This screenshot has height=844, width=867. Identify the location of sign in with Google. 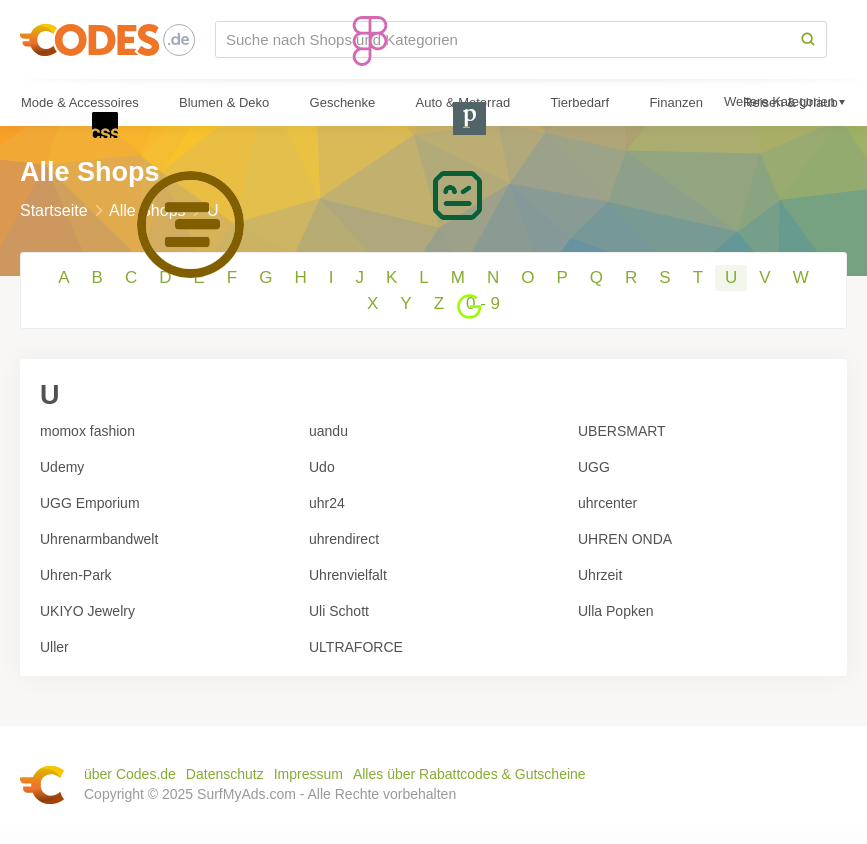
(469, 306).